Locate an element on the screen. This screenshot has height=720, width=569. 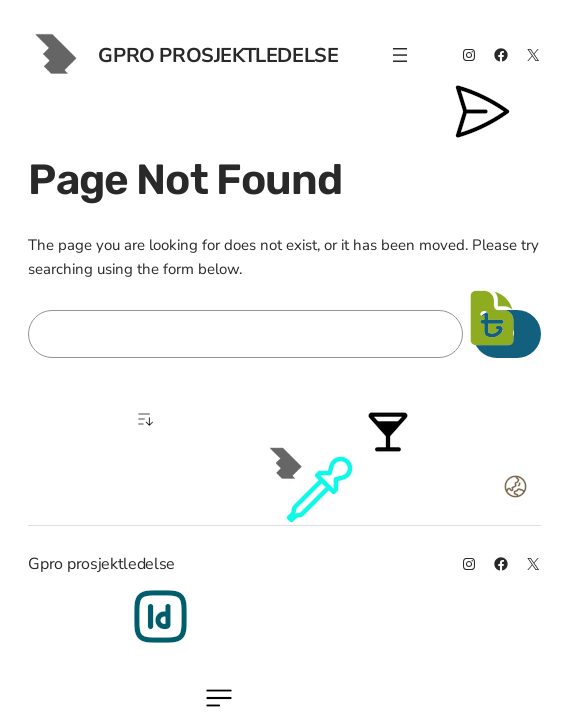
send a message is located at coordinates (481, 111).